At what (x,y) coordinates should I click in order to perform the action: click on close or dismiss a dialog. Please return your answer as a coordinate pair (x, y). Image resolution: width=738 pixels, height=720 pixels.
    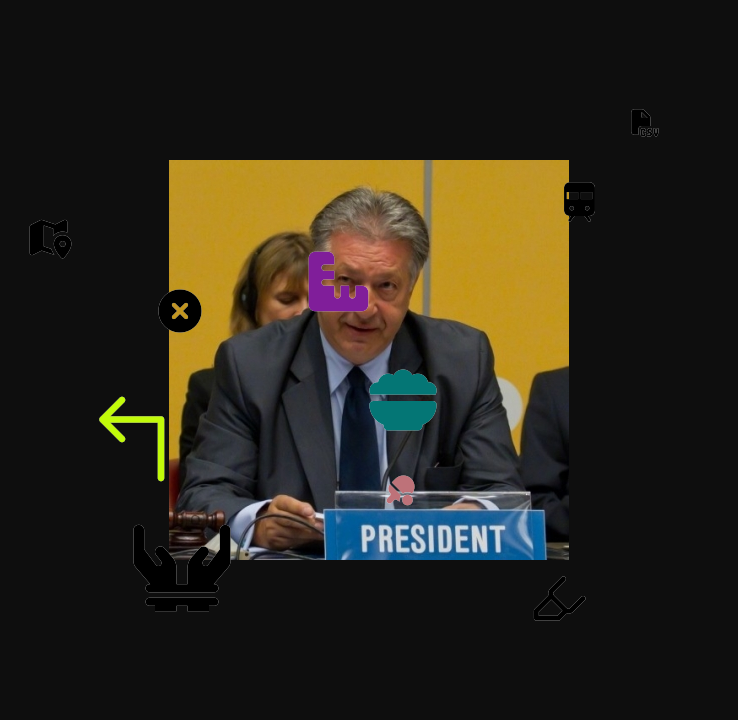
    Looking at the image, I should click on (180, 311).